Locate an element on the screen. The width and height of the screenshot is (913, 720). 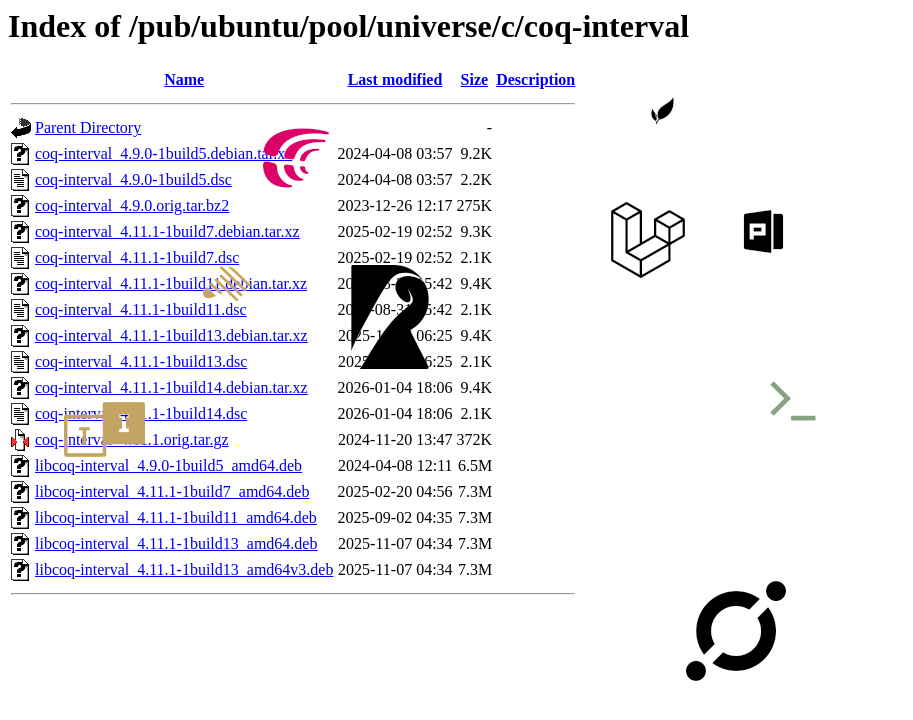
open paperless-ngx document management app is located at coordinates (662, 110).